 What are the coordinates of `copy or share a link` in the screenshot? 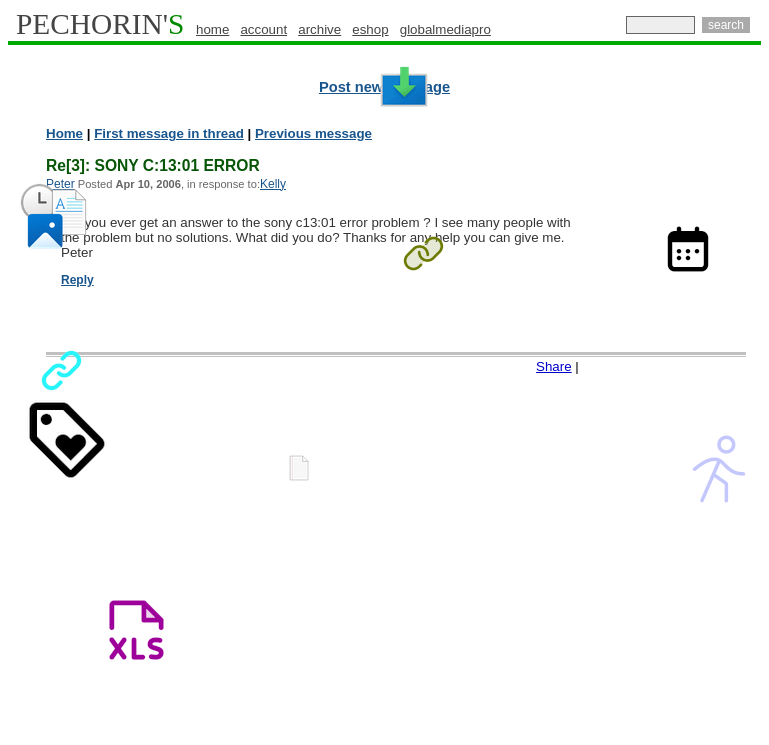 It's located at (423, 253).